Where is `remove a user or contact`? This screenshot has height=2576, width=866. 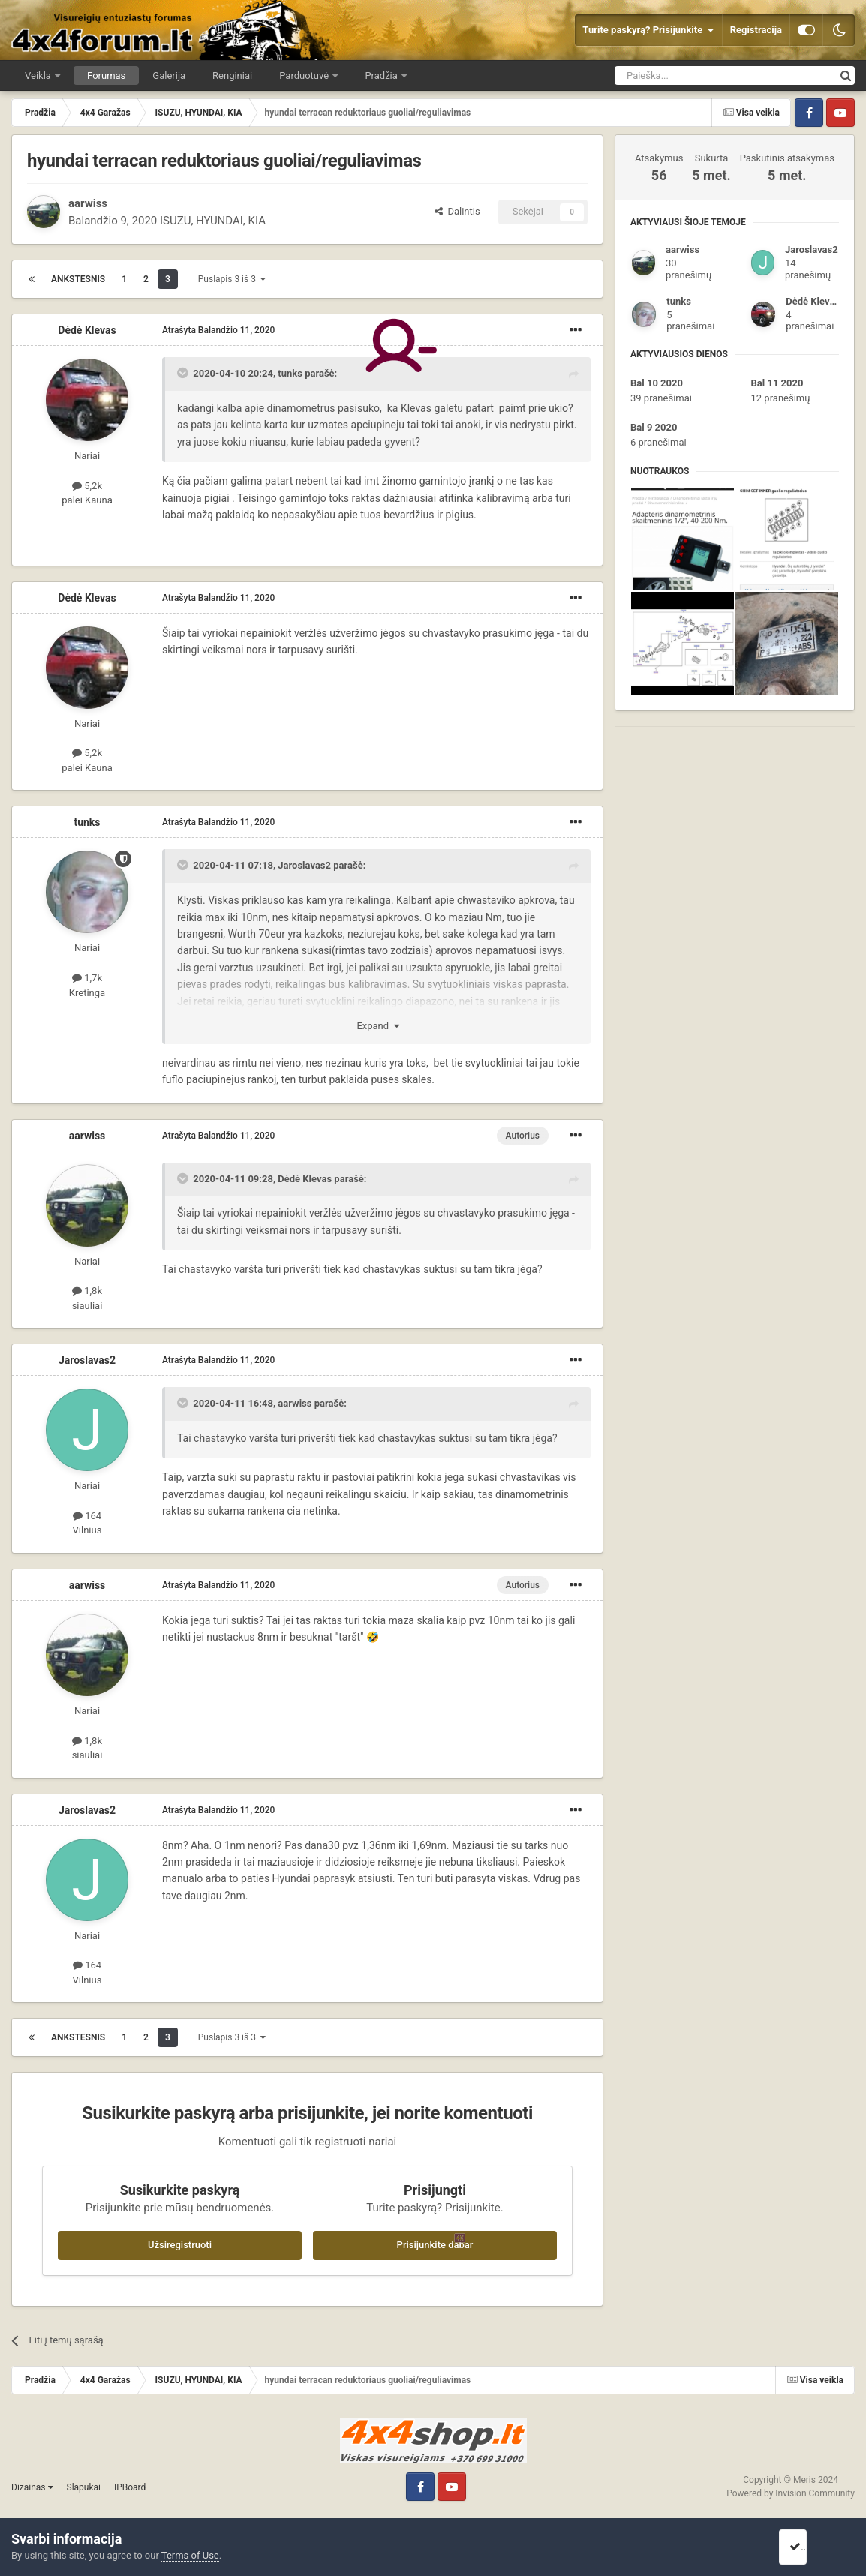
remove a user or contact is located at coordinates (399, 347).